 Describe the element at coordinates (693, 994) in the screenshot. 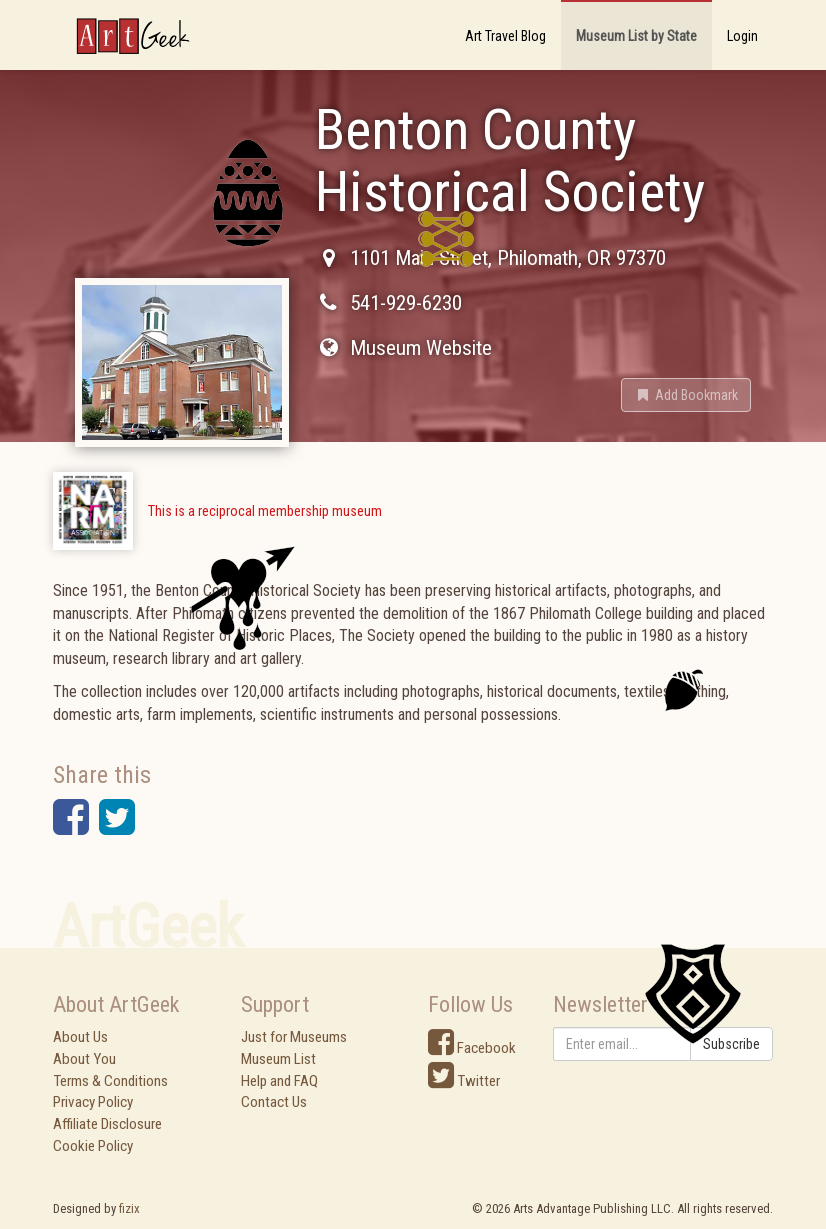

I see `activate dragon shield defense ability` at that location.